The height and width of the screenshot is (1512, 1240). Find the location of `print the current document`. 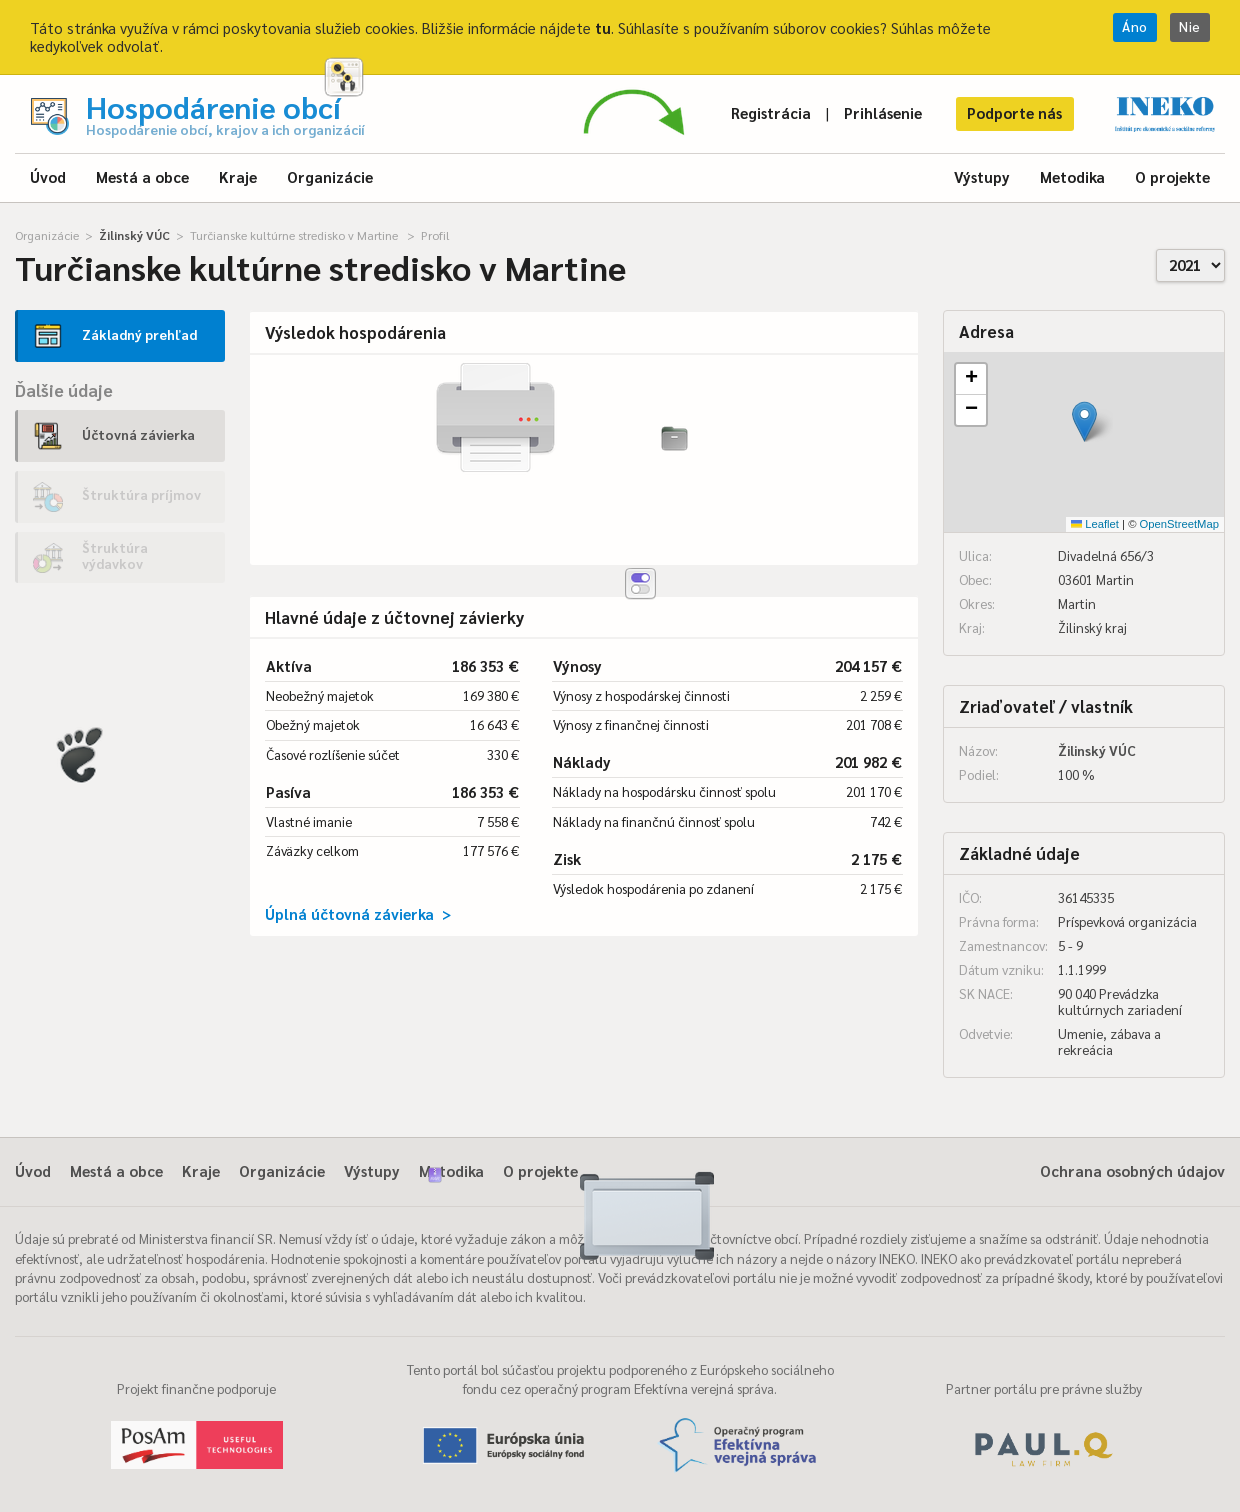

print the current document is located at coordinates (495, 417).